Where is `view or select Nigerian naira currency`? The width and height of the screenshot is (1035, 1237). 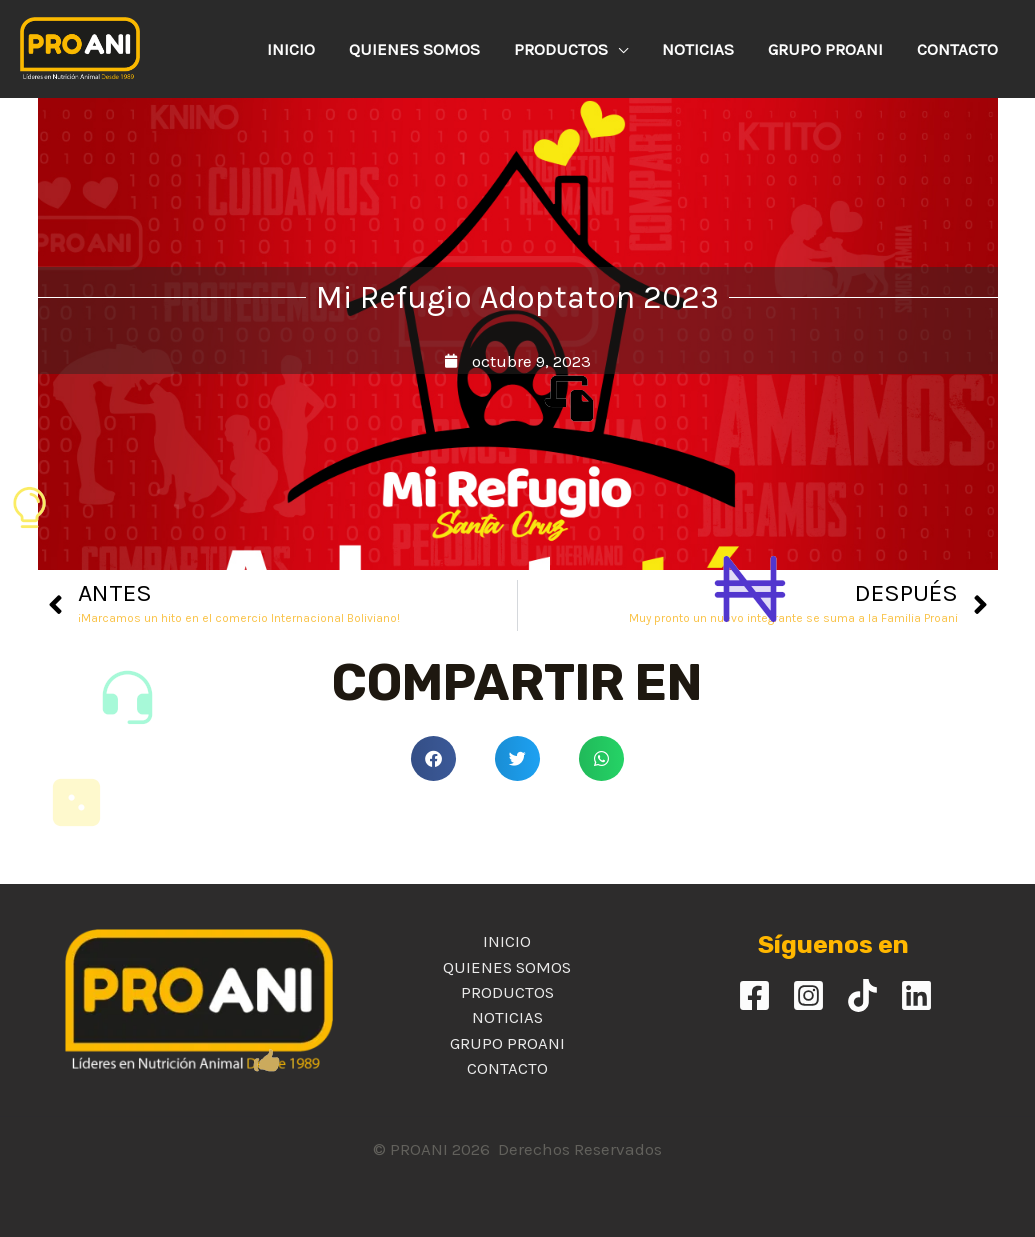 view or select Nigerian naira currency is located at coordinates (750, 589).